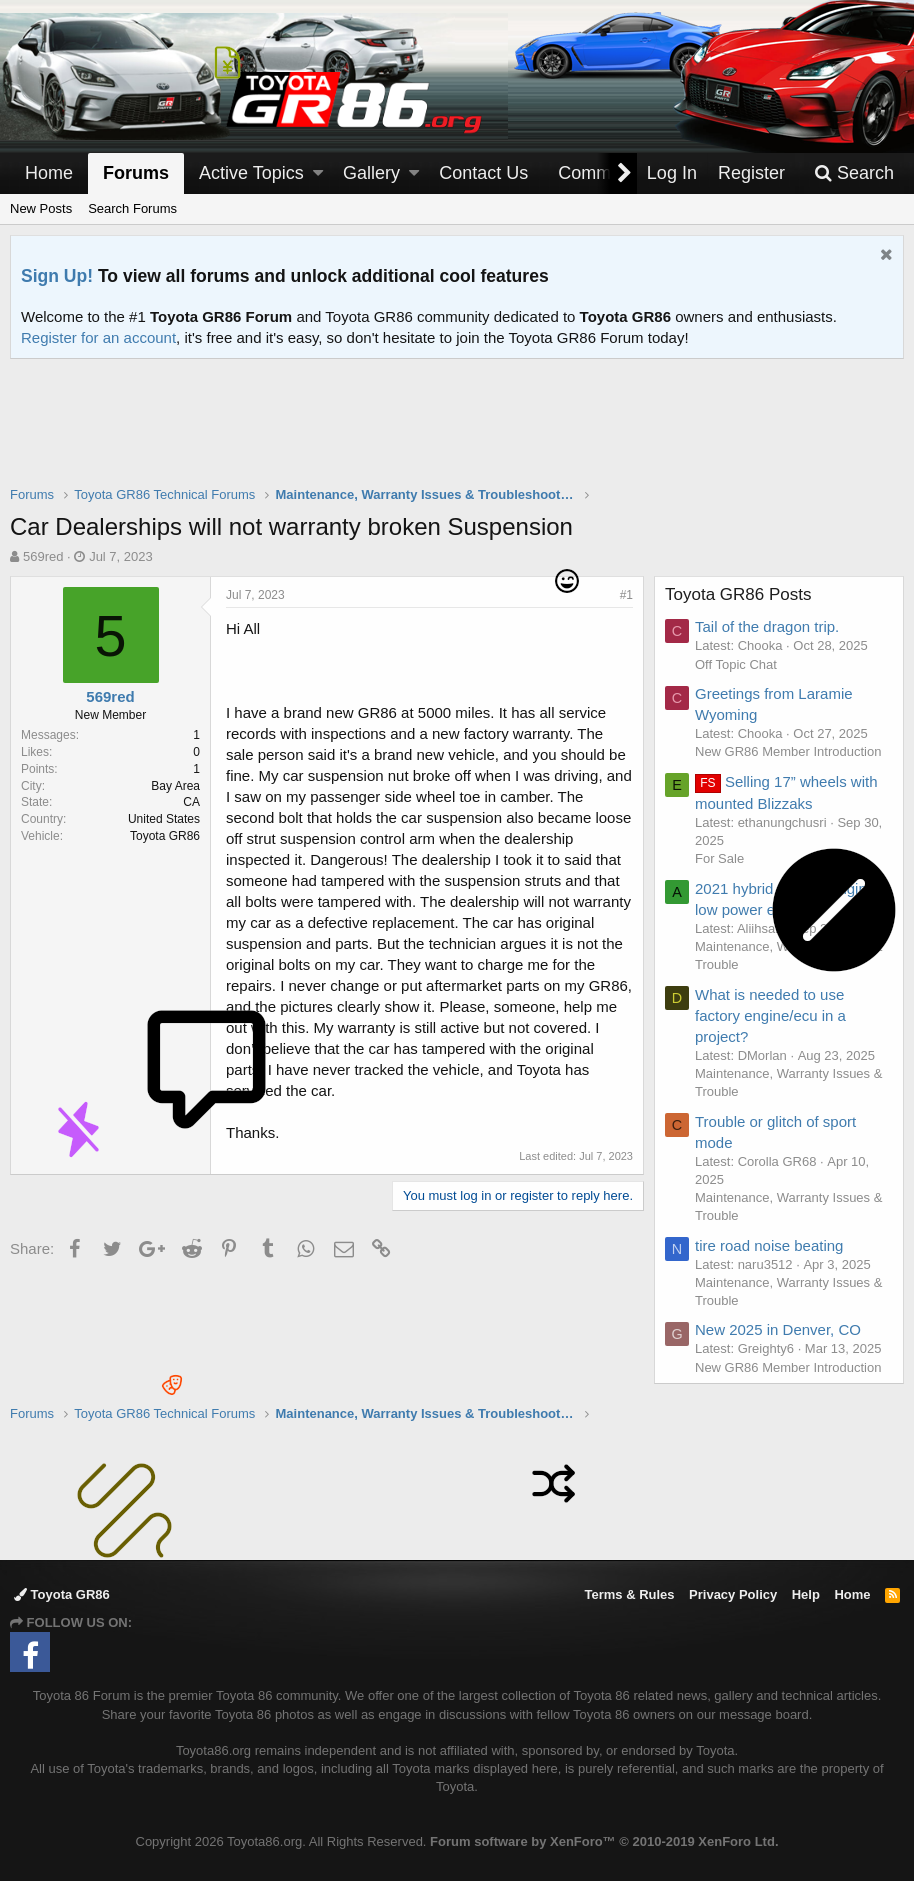 The height and width of the screenshot is (1881, 914). Describe the element at coordinates (172, 1385) in the screenshot. I see `access theater or entertainment content` at that location.